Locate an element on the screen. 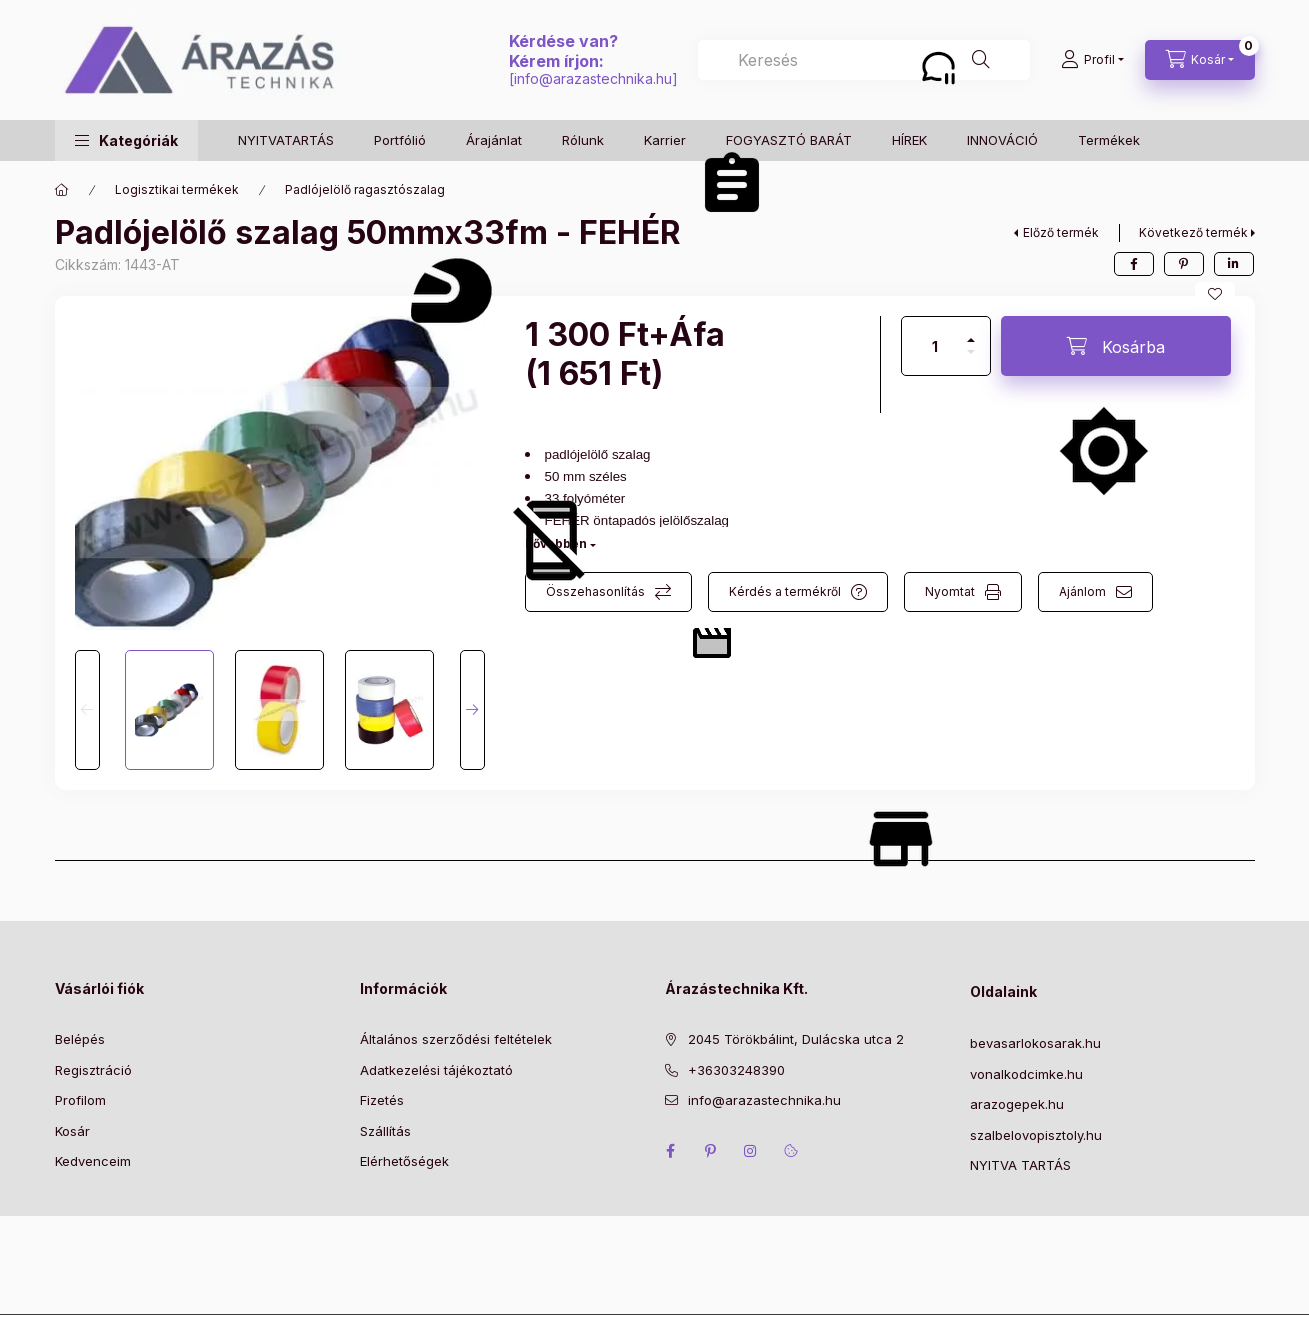 This screenshot has width=1309, height=1317. create a new video project is located at coordinates (712, 643).